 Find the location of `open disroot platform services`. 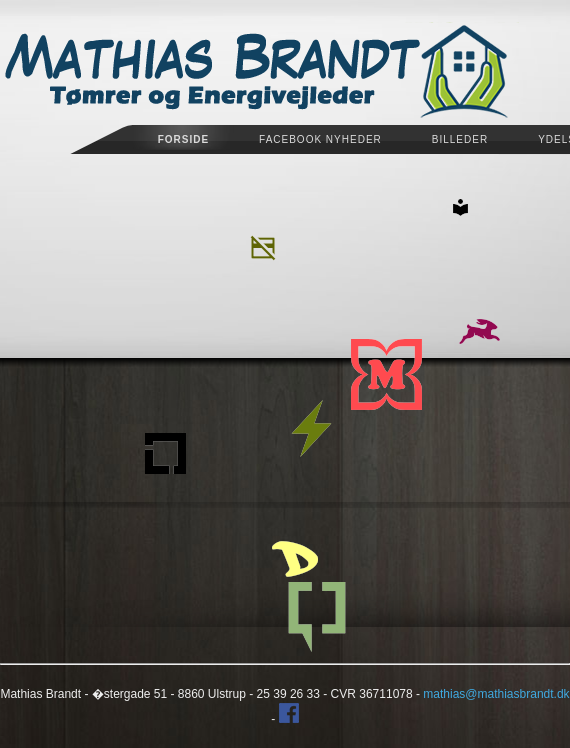

open disroot platform services is located at coordinates (295, 559).